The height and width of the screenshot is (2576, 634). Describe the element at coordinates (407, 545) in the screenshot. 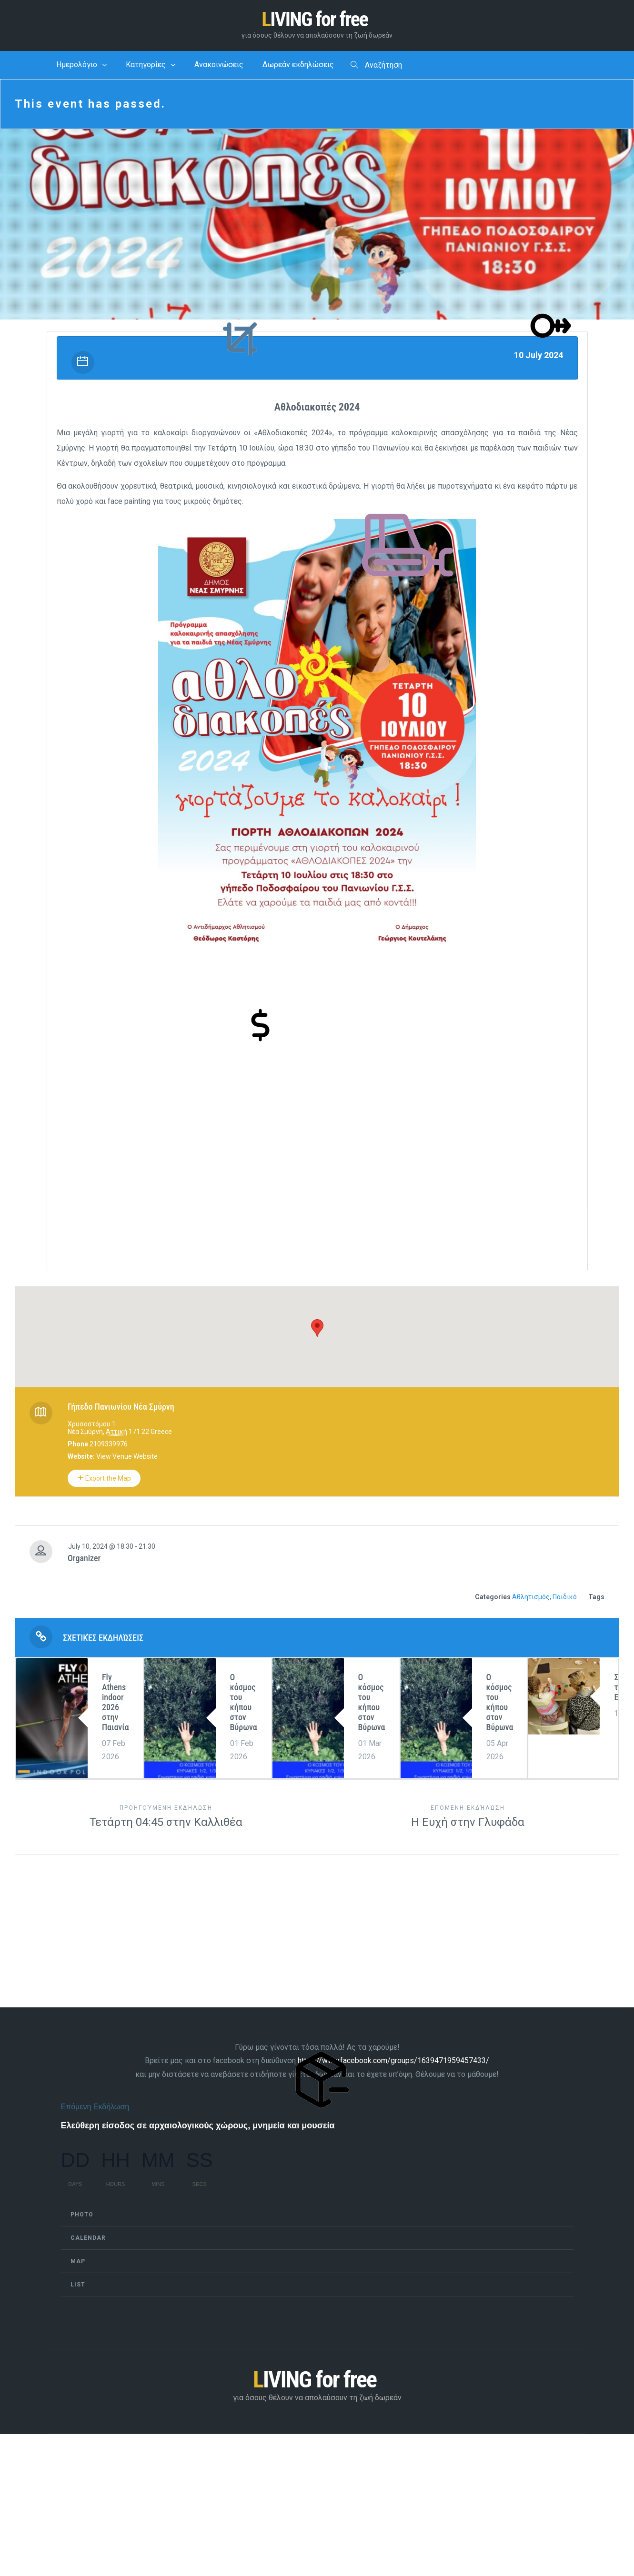

I see `access construction or heavy machinery tools` at that location.